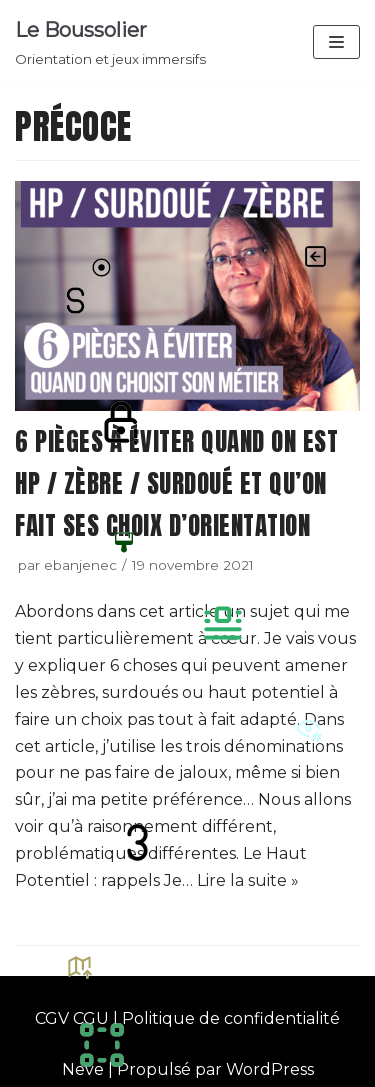 Image resolution: width=375 pixels, height=1087 pixels. I want to click on indicates an item starting with the letter S, so click(75, 300).